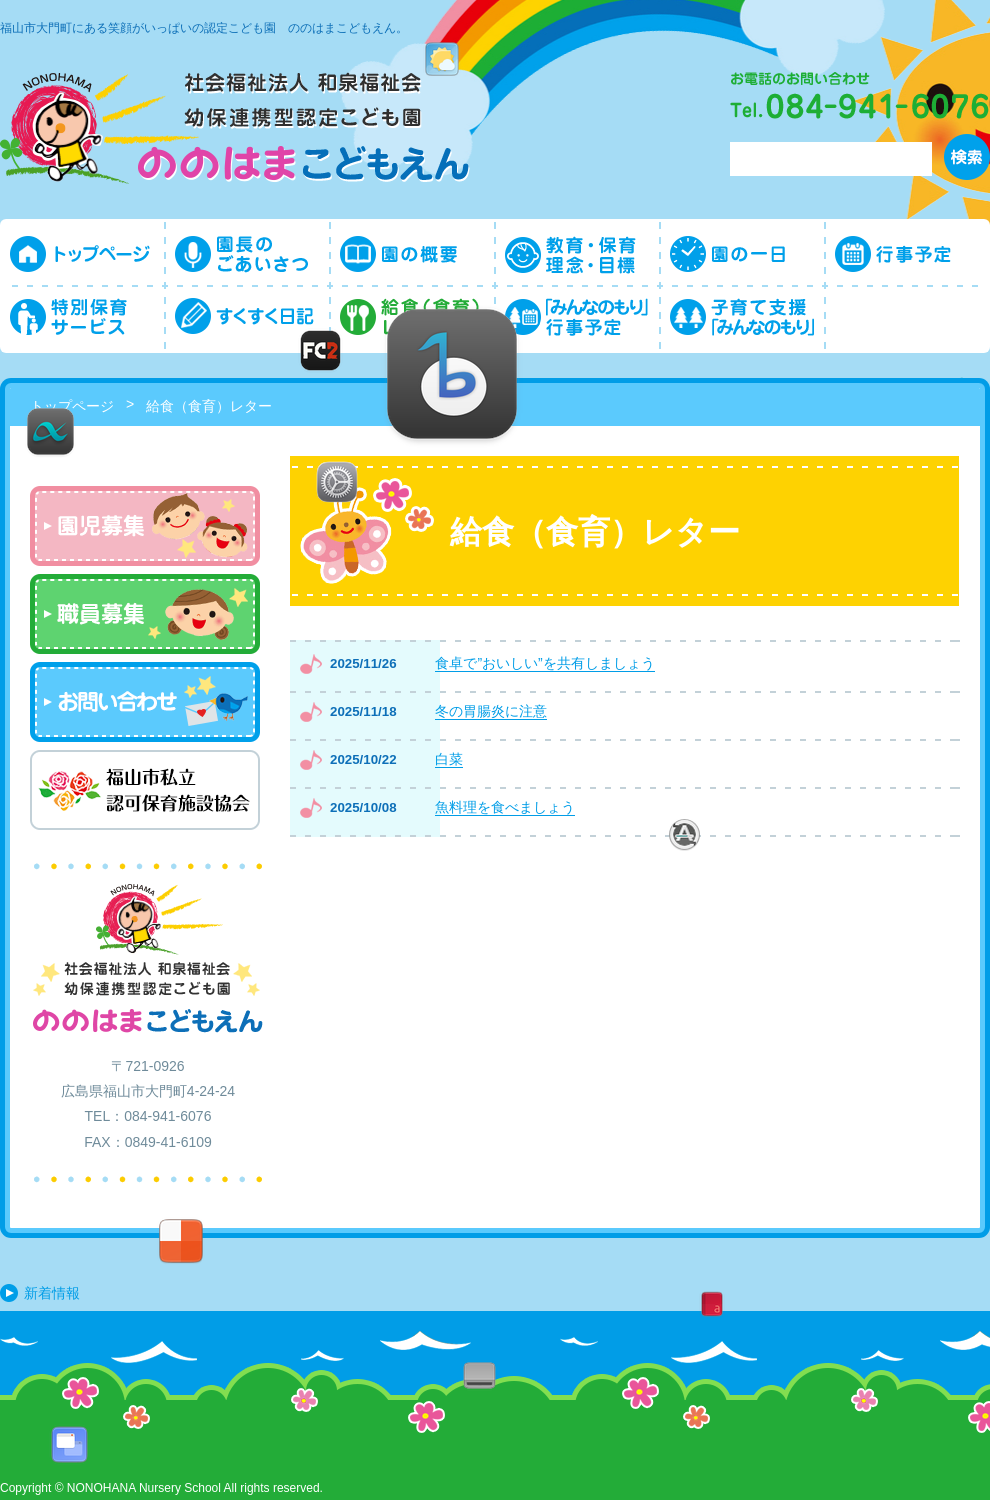 This screenshot has width=990, height=1500. Describe the element at coordinates (712, 1304) in the screenshot. I see `open the dictionary app` at that location.